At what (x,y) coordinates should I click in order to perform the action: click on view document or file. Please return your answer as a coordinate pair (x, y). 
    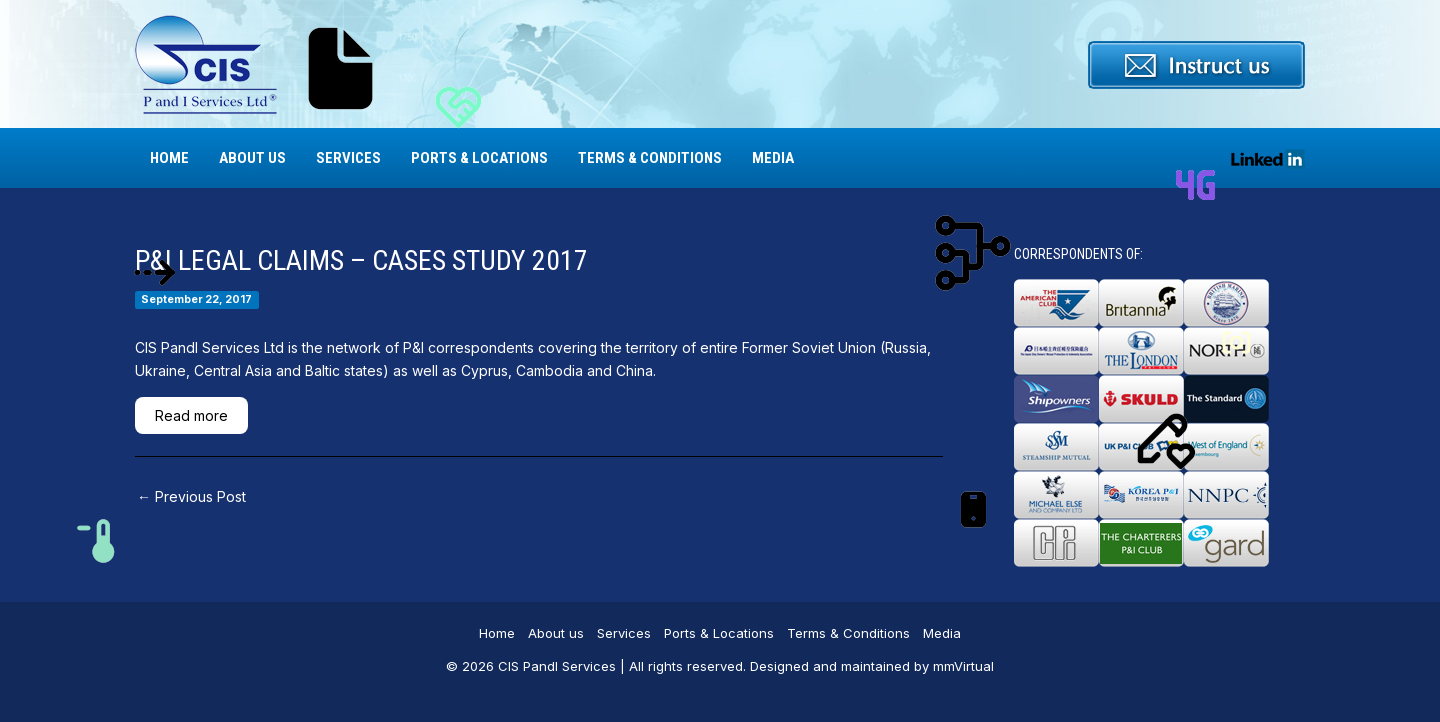
    Looking at the image, I should click on (340, 68).